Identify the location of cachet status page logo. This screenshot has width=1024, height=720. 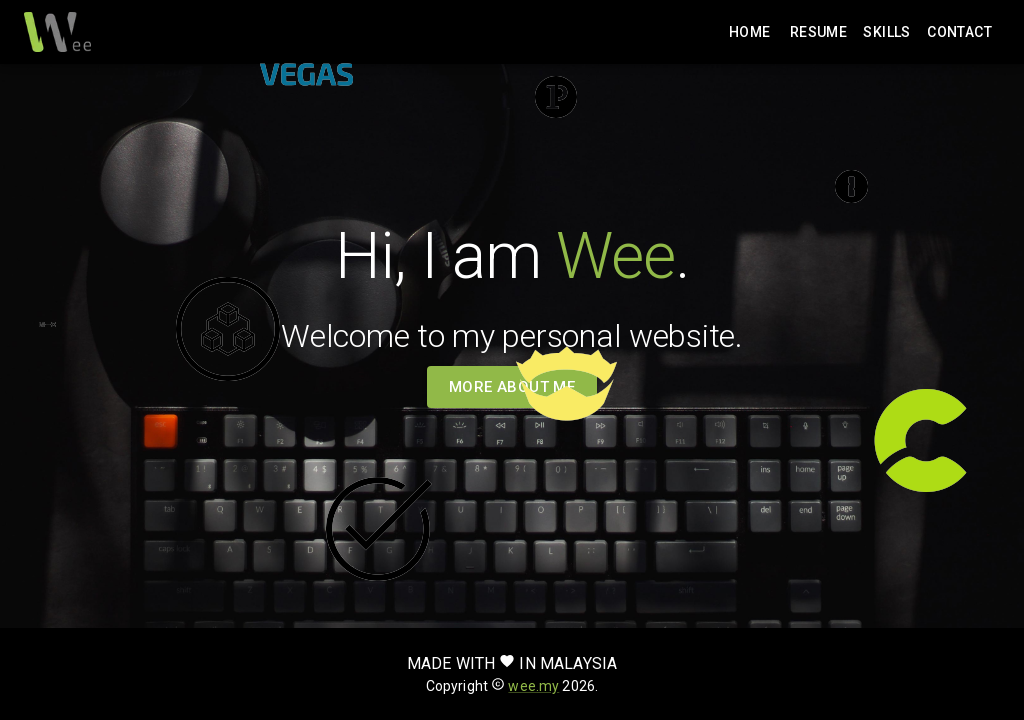
(379, 529).